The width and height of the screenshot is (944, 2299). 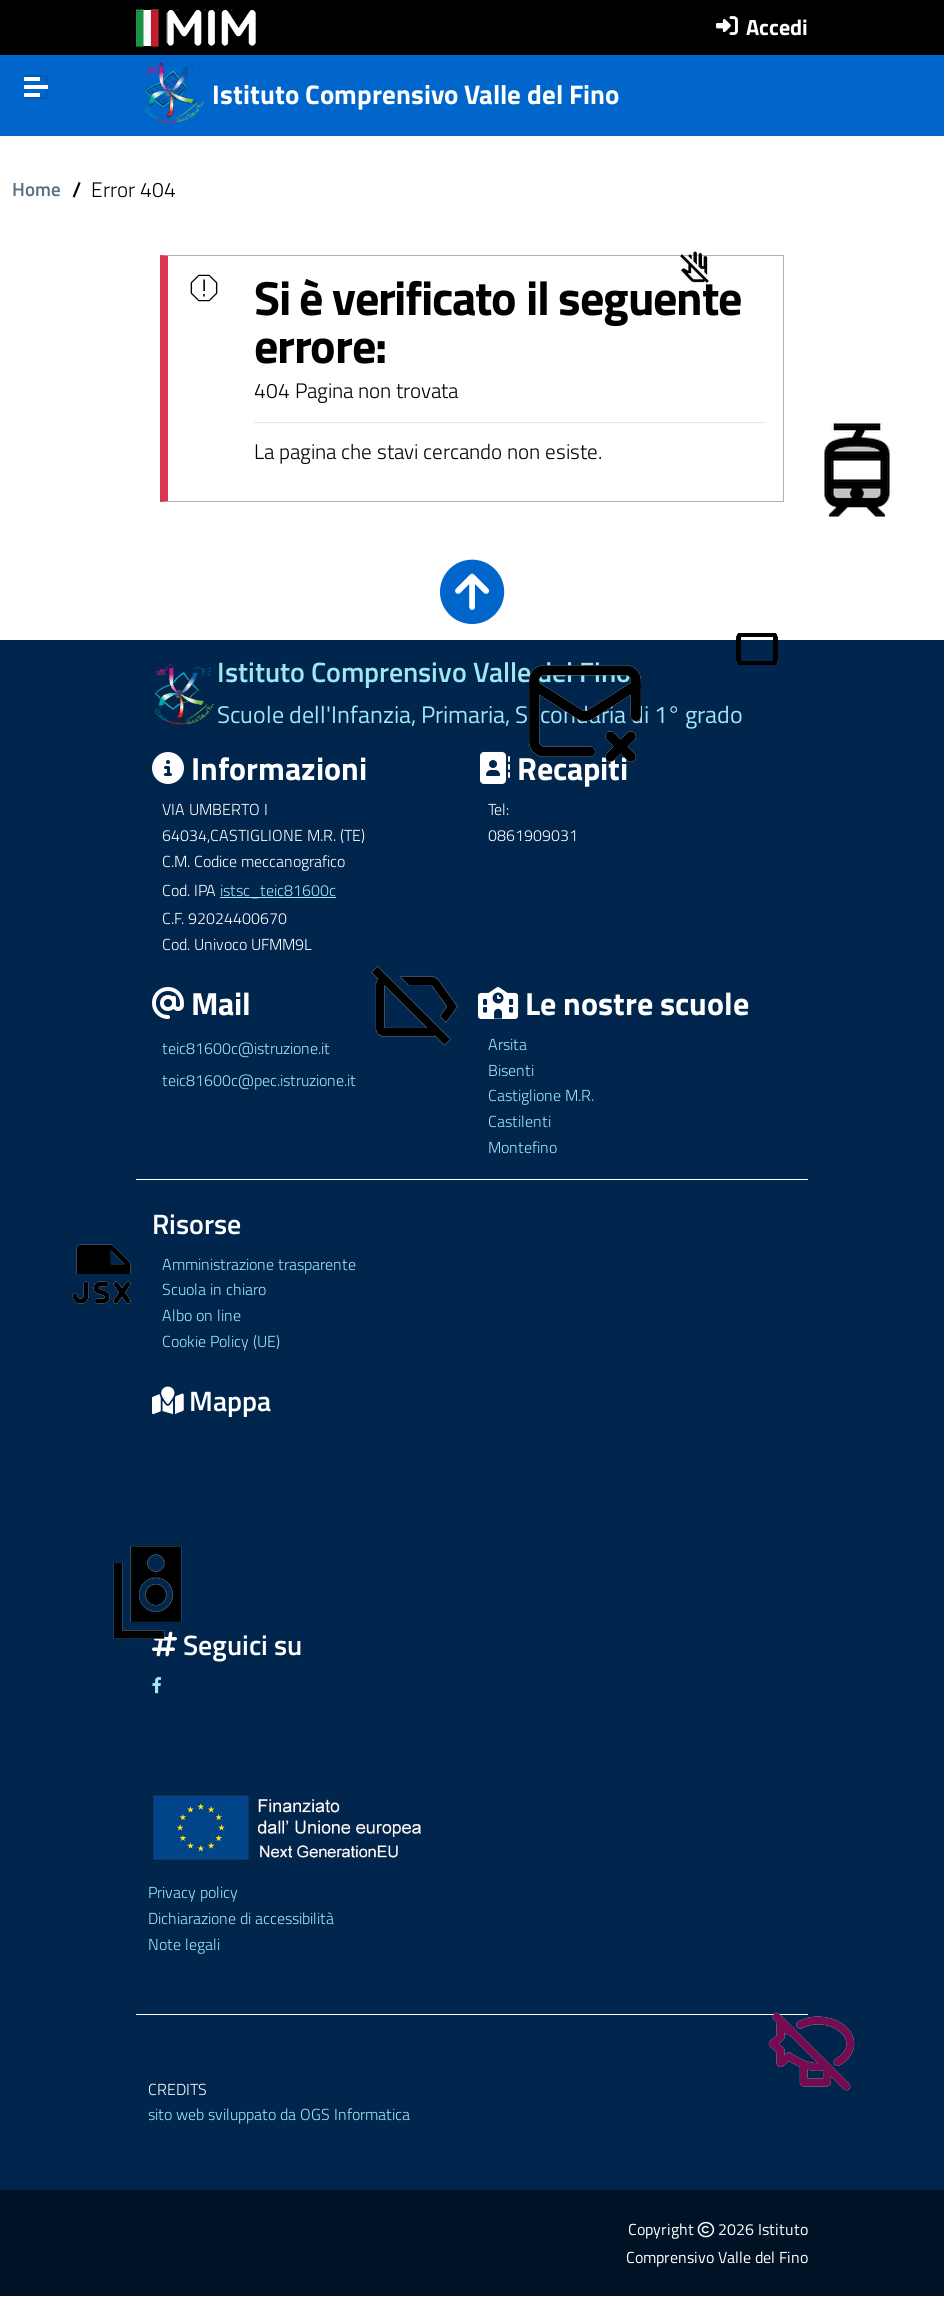 I want to click on disable airship or blimp tracking, so click(x=811, y=2051).